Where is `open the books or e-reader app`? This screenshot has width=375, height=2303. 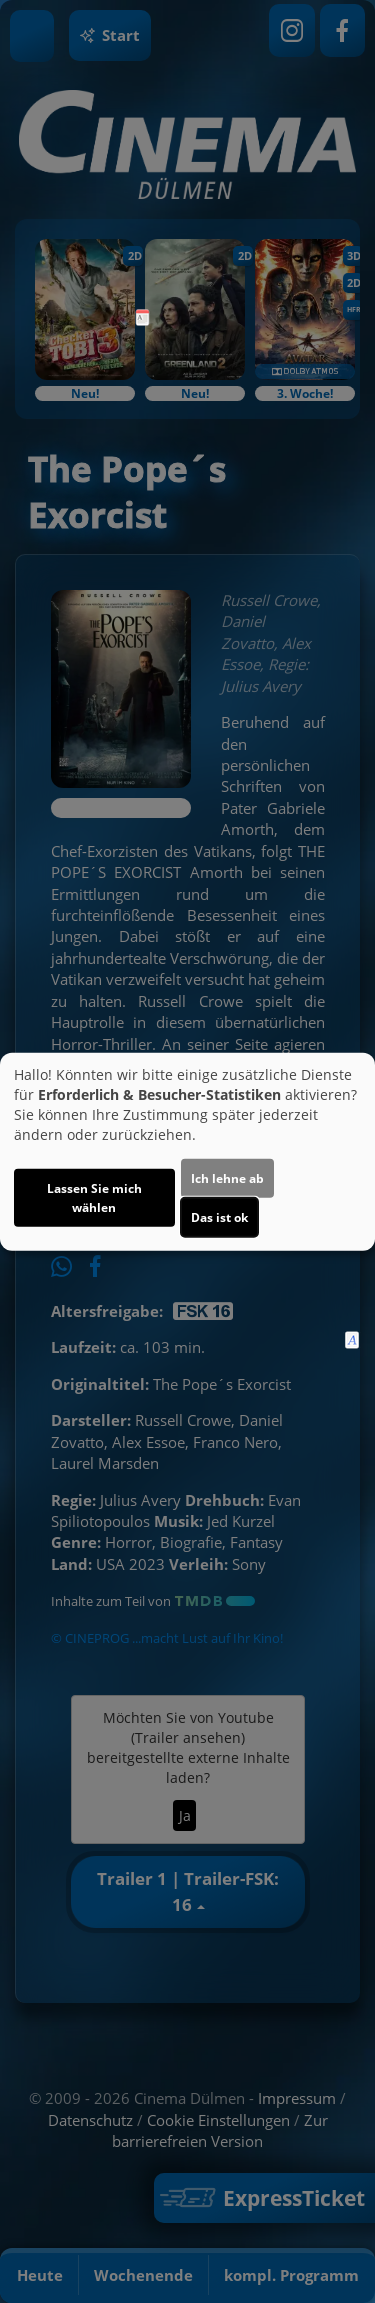
open the books or e-reader app is located at coordinates (142, 317).